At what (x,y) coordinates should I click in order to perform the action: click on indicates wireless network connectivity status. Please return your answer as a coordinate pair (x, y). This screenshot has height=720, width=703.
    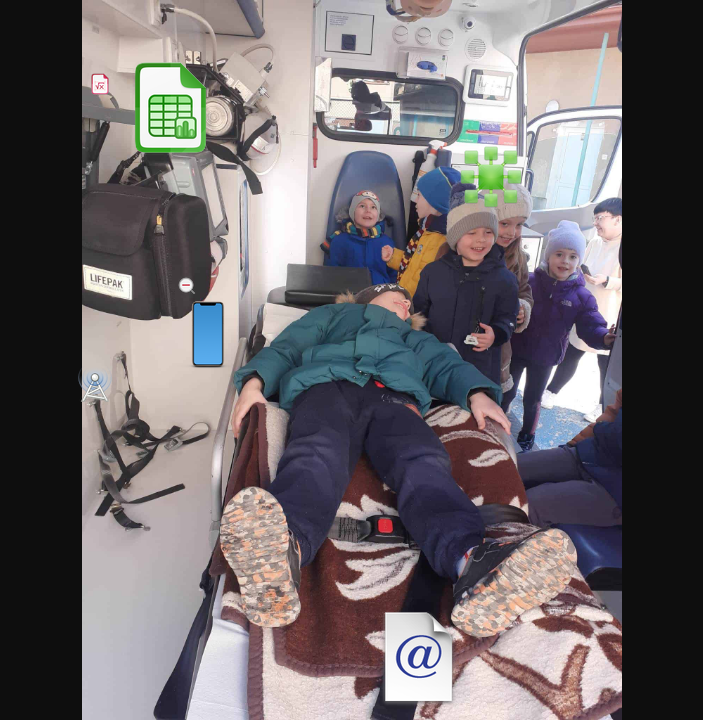
    Looking at the image, I should click on (95, 385).